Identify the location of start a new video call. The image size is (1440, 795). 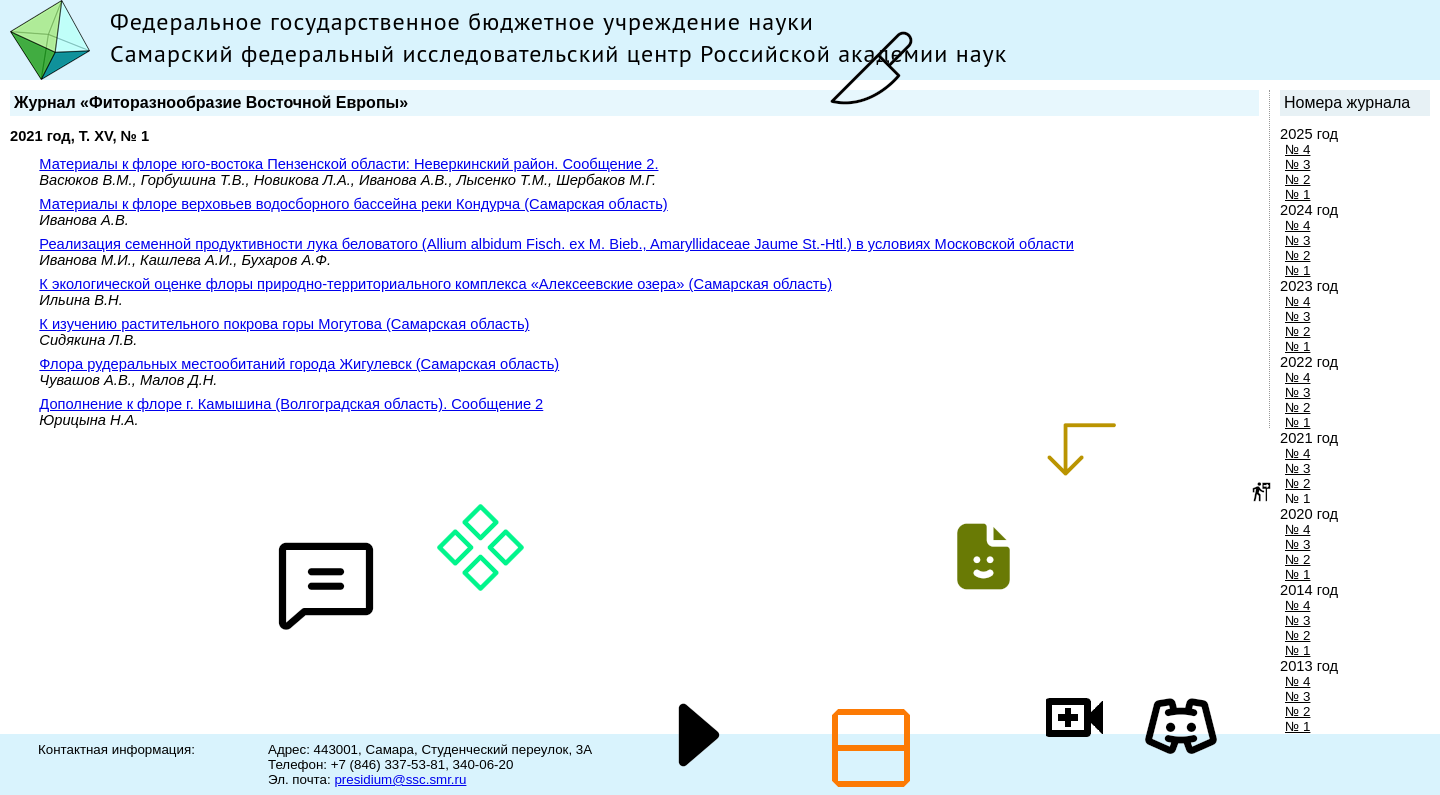
(1074, 717).